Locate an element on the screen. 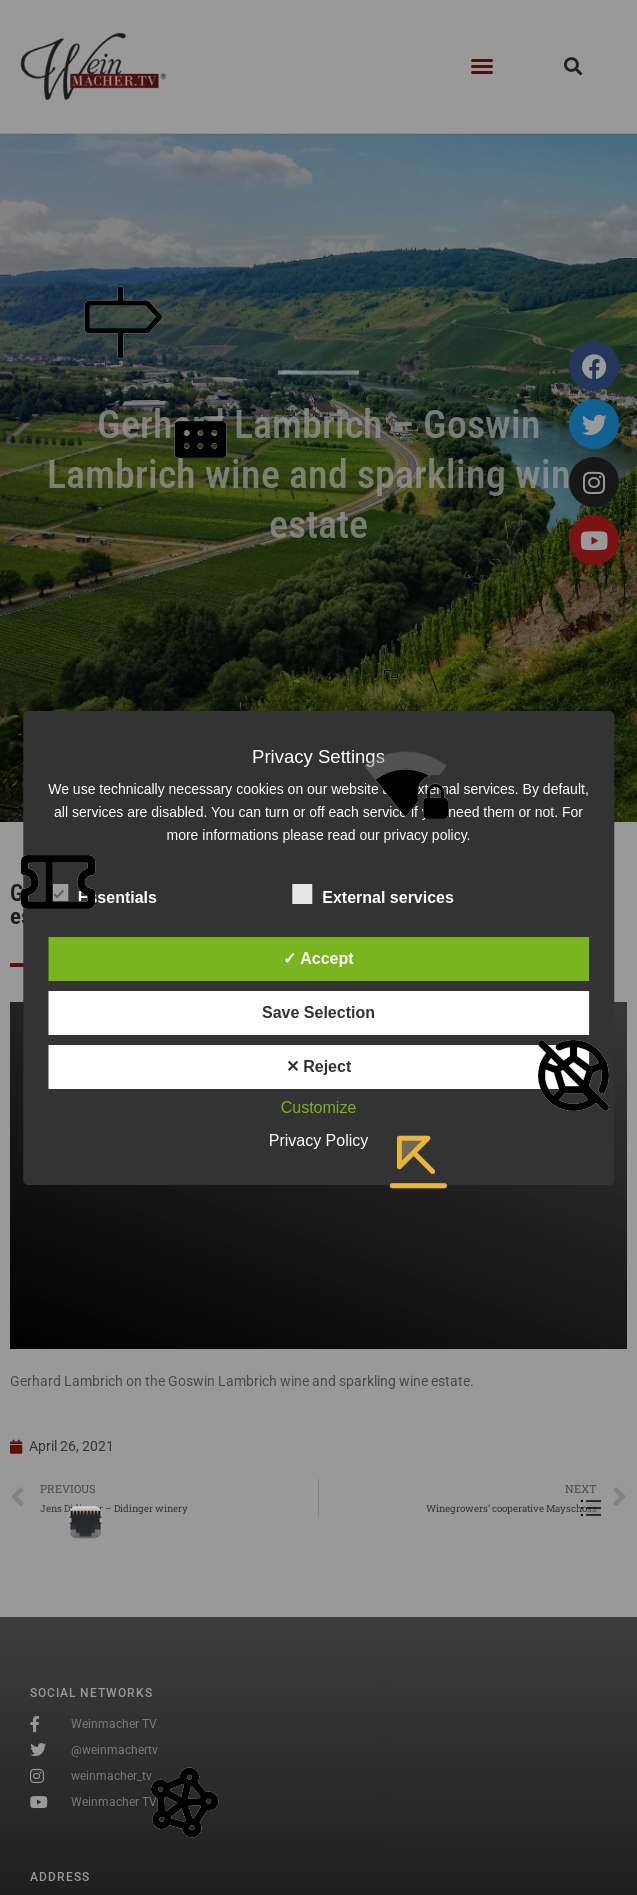  connect to the fediverse network is located at coordinates (183, 1802).